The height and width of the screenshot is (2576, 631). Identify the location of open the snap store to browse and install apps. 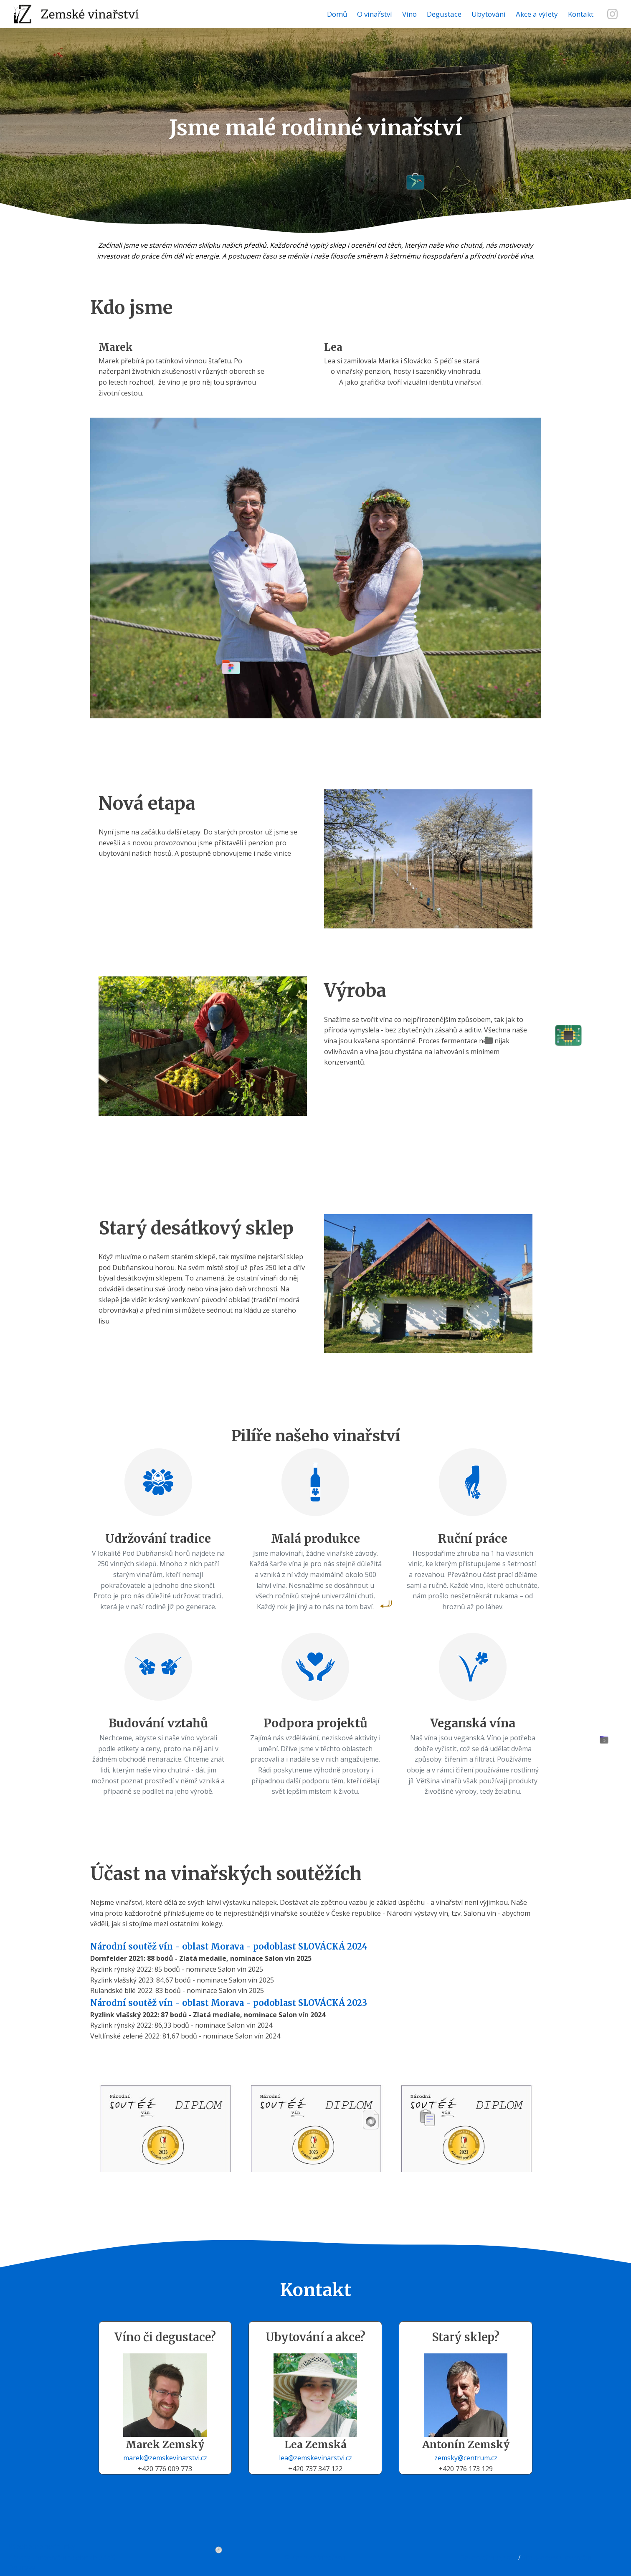
(415, 182).